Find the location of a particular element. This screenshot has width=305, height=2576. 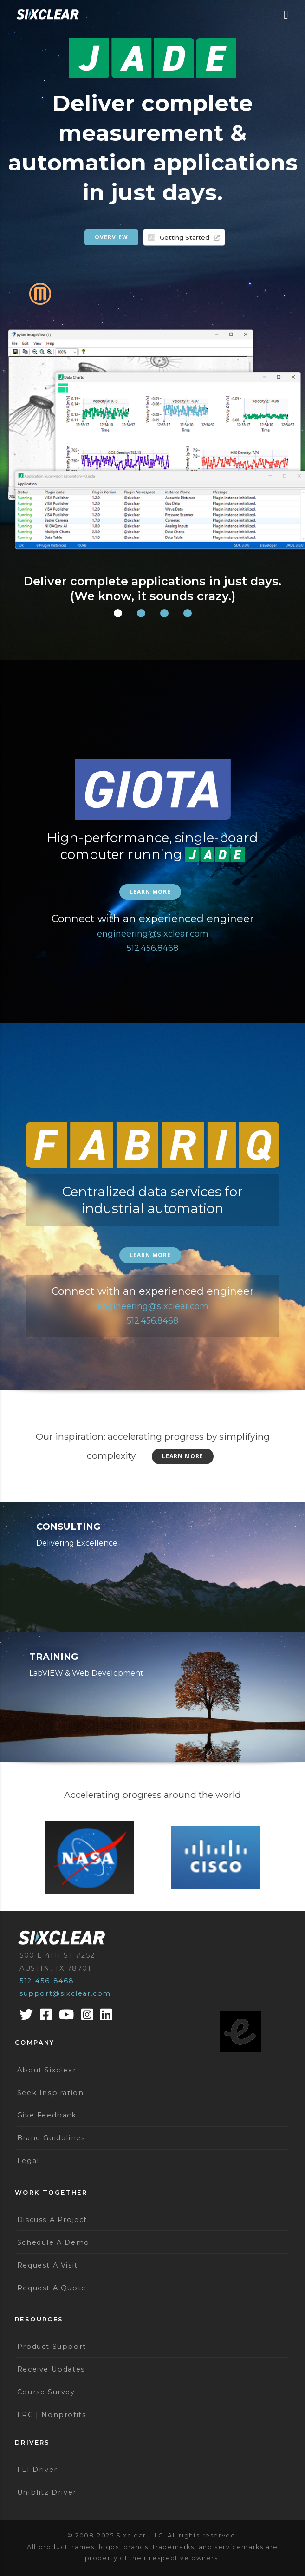

ember.js framework logo is located at coordinates (240, 2032).